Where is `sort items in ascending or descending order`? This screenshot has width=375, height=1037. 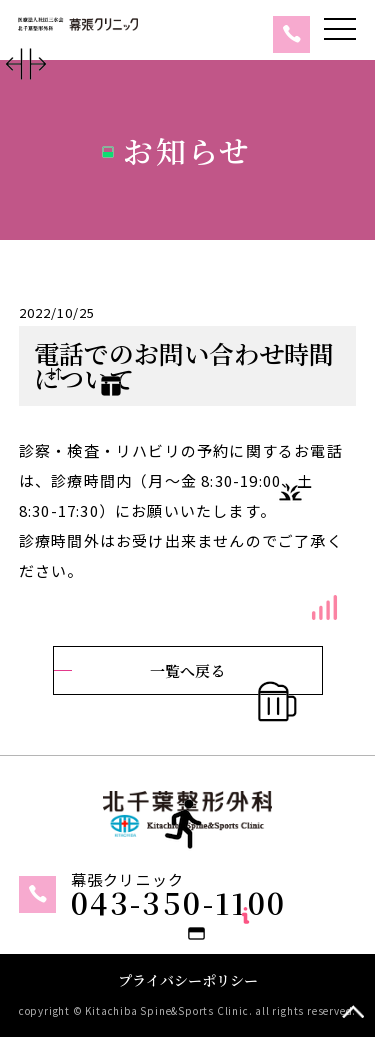 sort items in ascending or descending order is located at coordinates (55, 374).